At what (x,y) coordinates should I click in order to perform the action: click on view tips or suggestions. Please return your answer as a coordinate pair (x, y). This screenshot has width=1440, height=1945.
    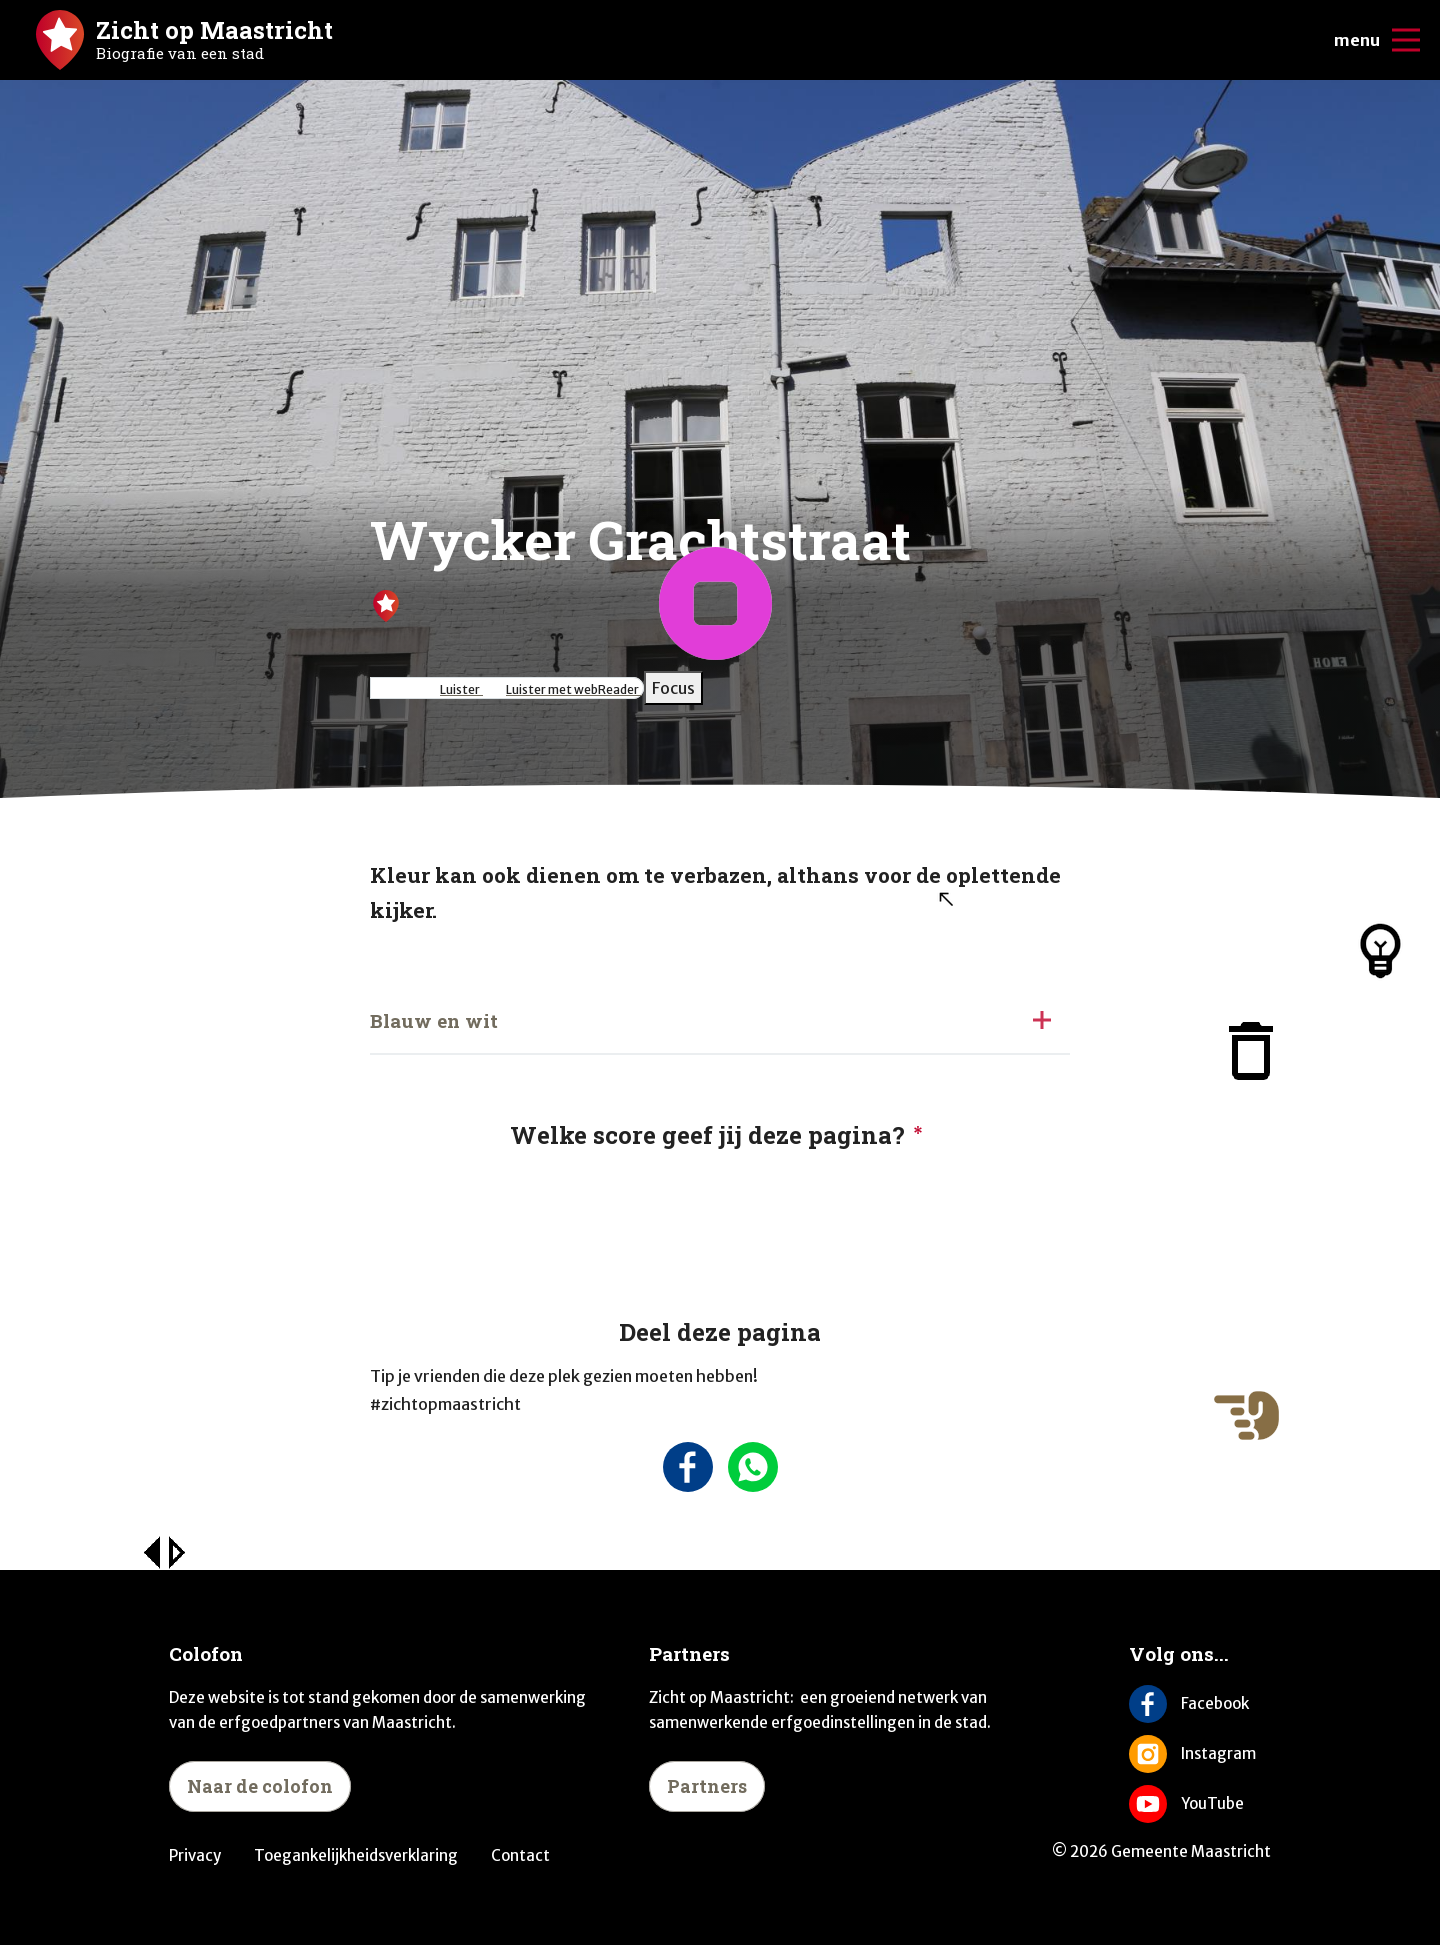
    Looking at the image, I should click on (1380, 949).